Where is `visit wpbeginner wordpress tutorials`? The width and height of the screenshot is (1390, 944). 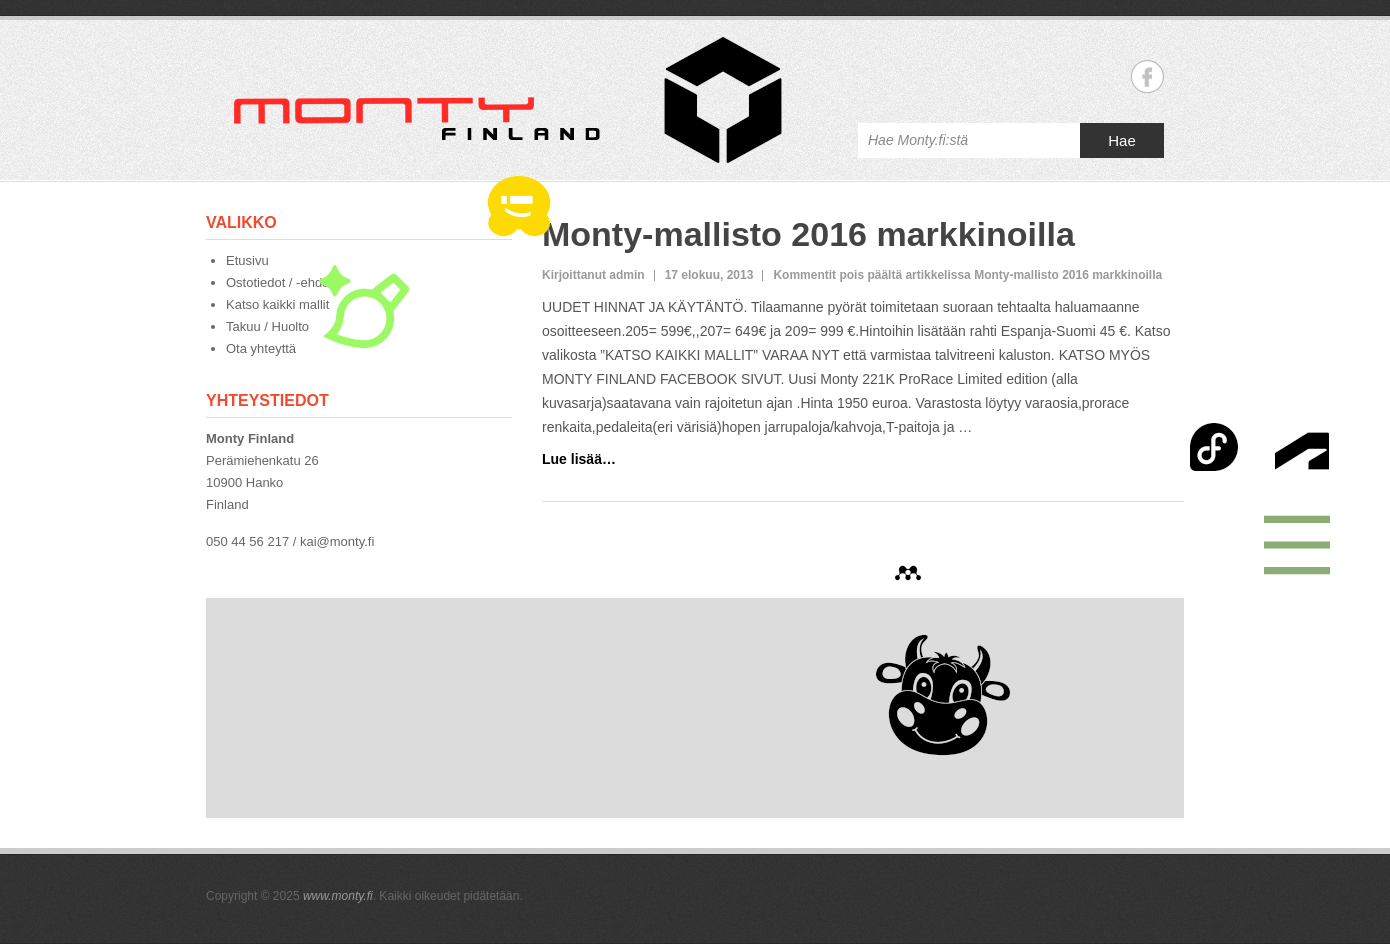
visit wpbeginner wordpress tutorials is located at coordinates (519, 206).